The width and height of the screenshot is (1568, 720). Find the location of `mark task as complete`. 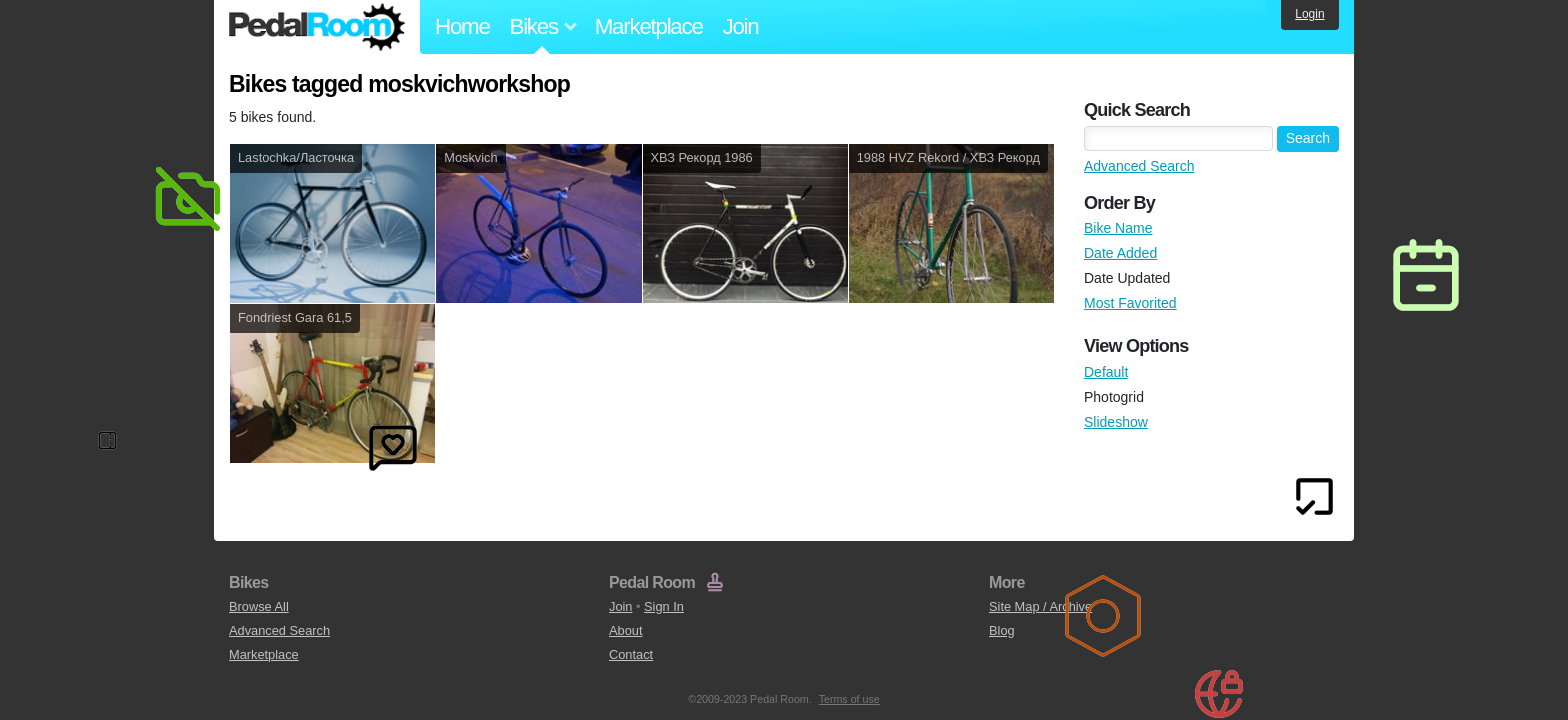

mark task as complete is located at coordinates (1314, 496).